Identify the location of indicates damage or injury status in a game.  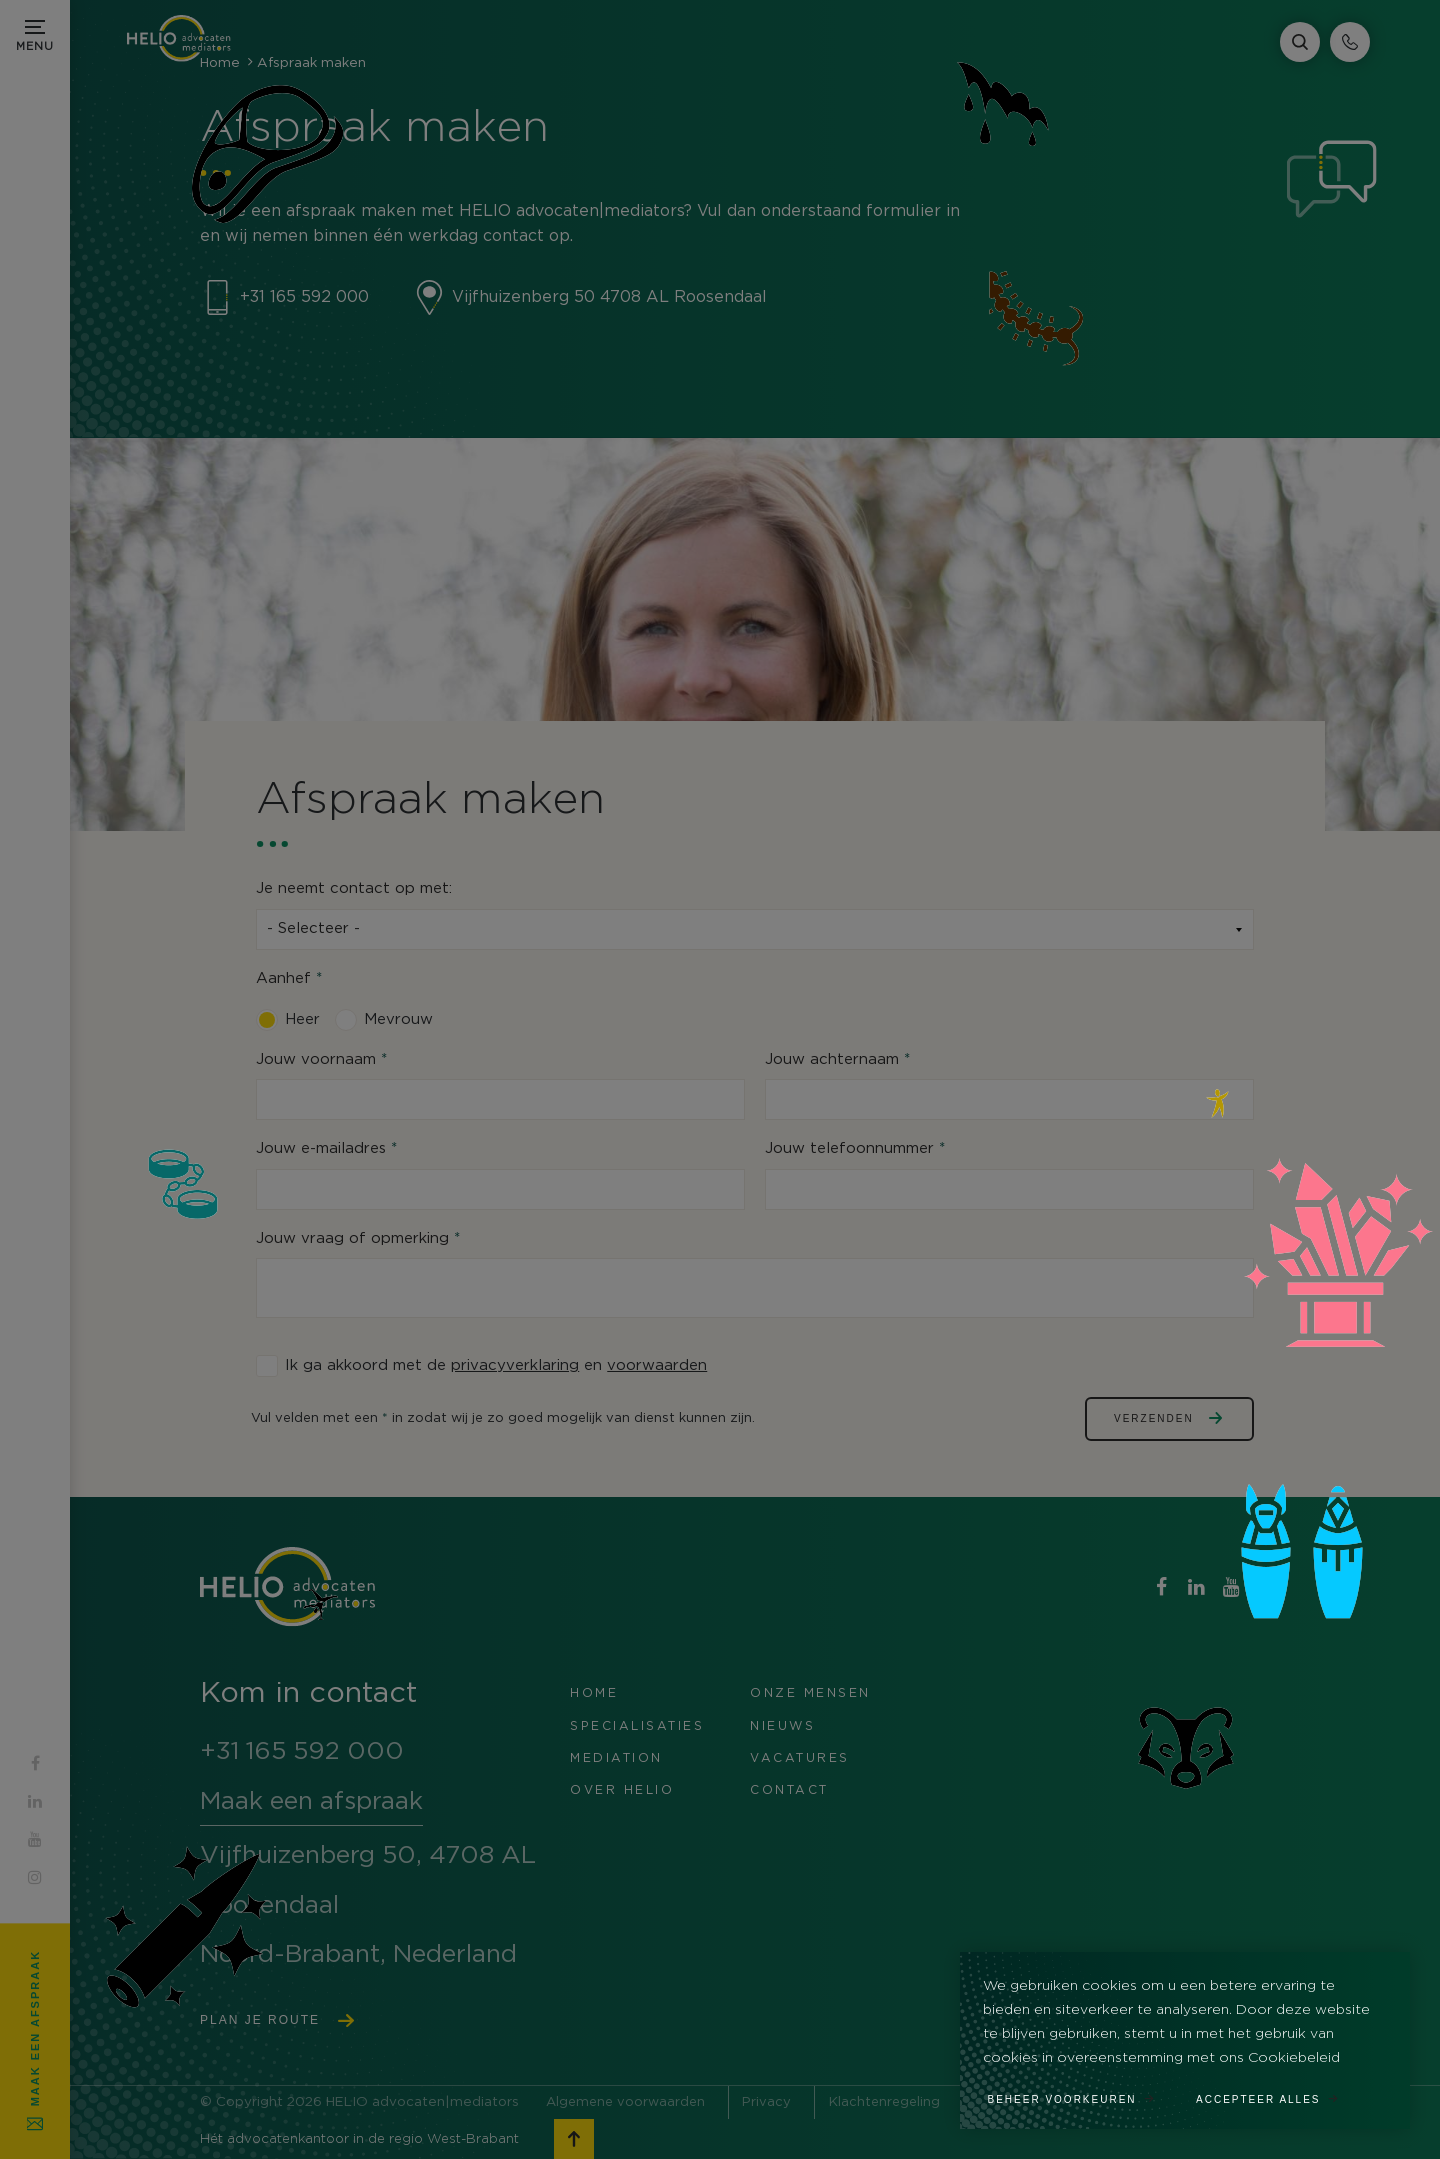
(1002, 106).